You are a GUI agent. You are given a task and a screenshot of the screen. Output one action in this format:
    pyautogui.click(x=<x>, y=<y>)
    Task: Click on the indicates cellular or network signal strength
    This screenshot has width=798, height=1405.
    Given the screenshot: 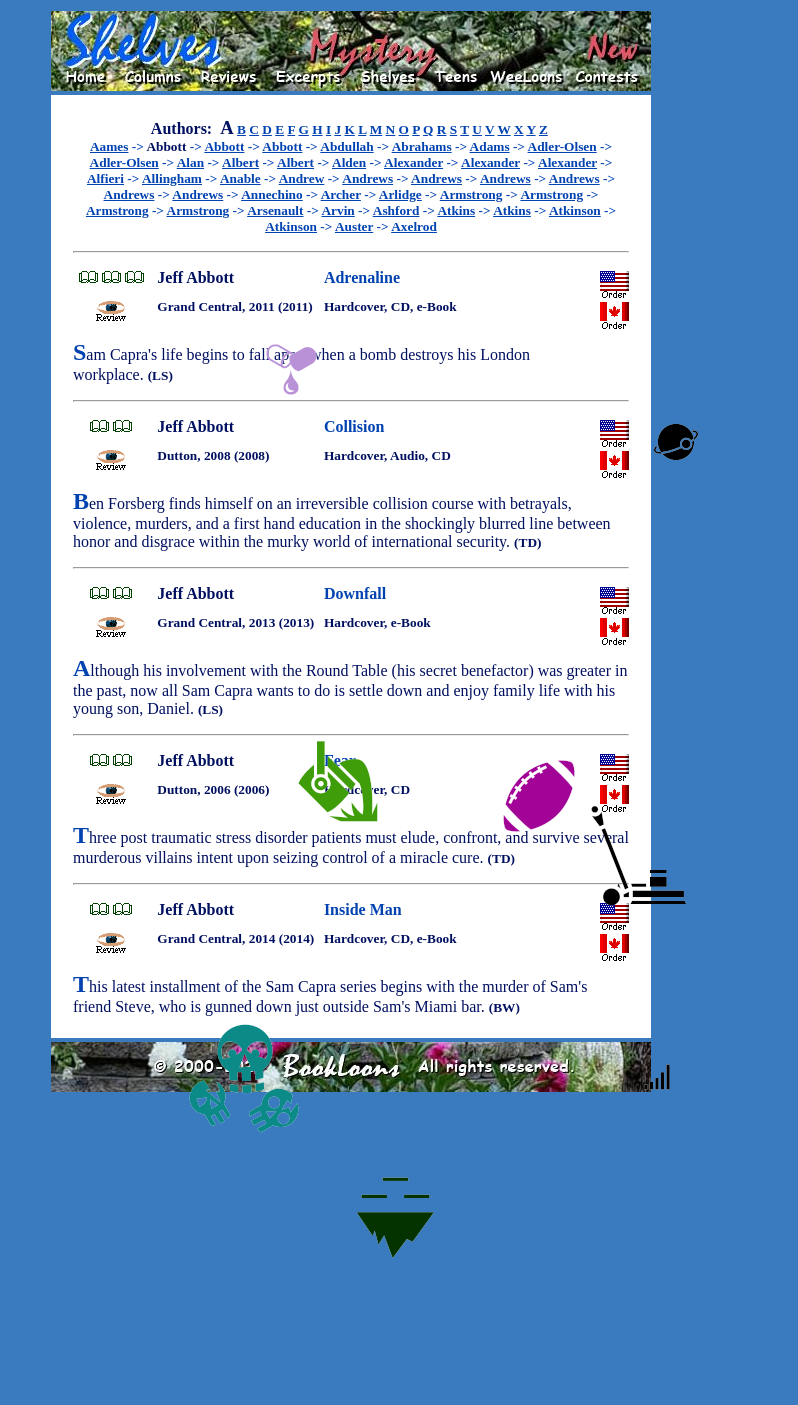 What is the action you would take?
    pyautogui.click(x=657, y=1077)
    